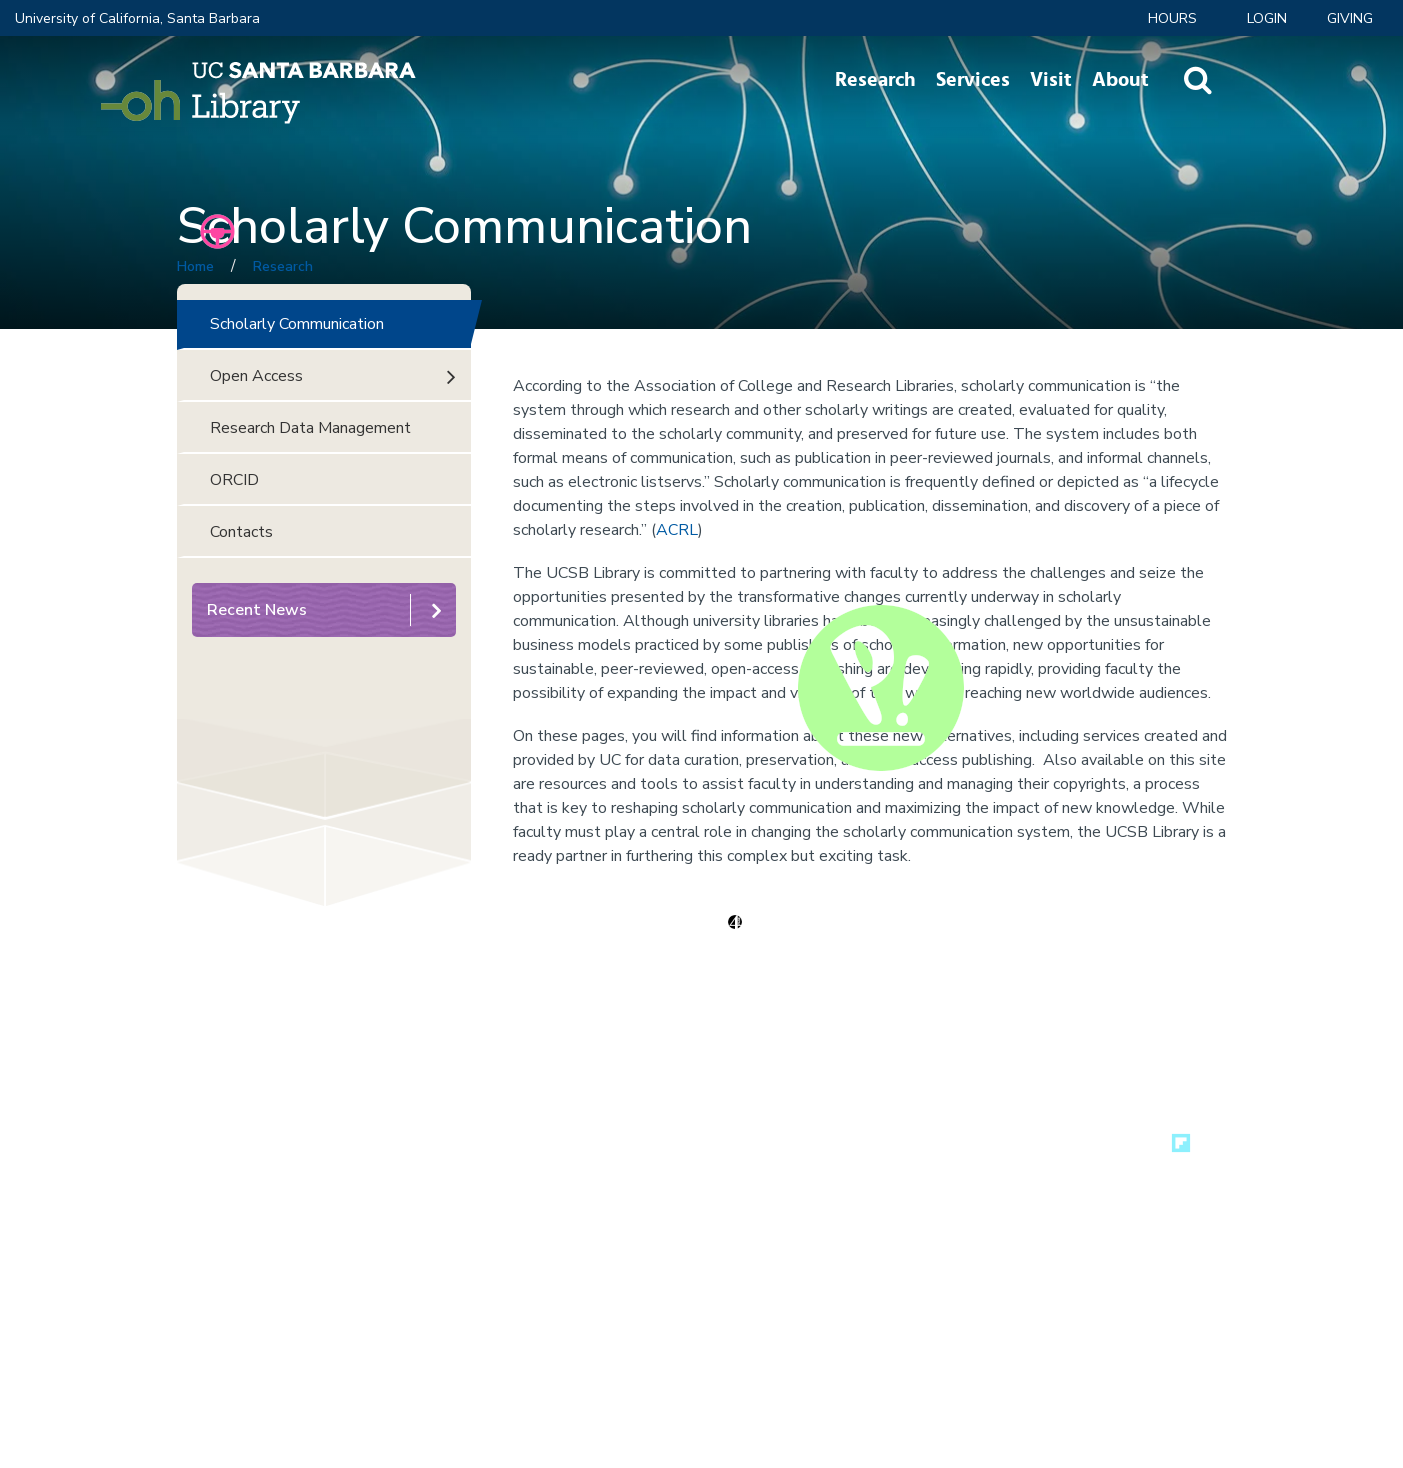 This screenshot has width=1403, height=1468. I want to click on page4 brand logo, so click(735, 922).